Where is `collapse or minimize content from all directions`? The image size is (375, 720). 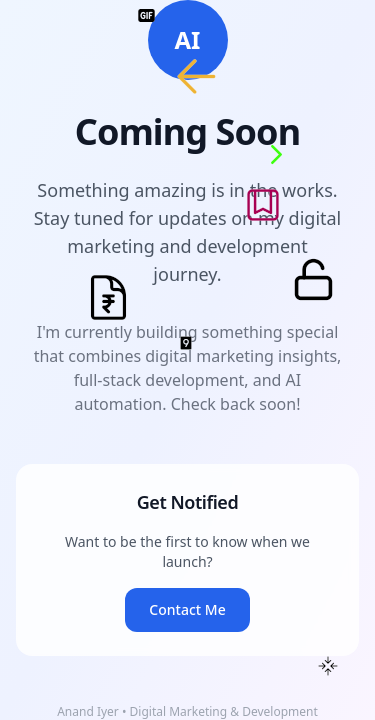 collapse or minimize content from all directions is located at coordinates (328, 666).